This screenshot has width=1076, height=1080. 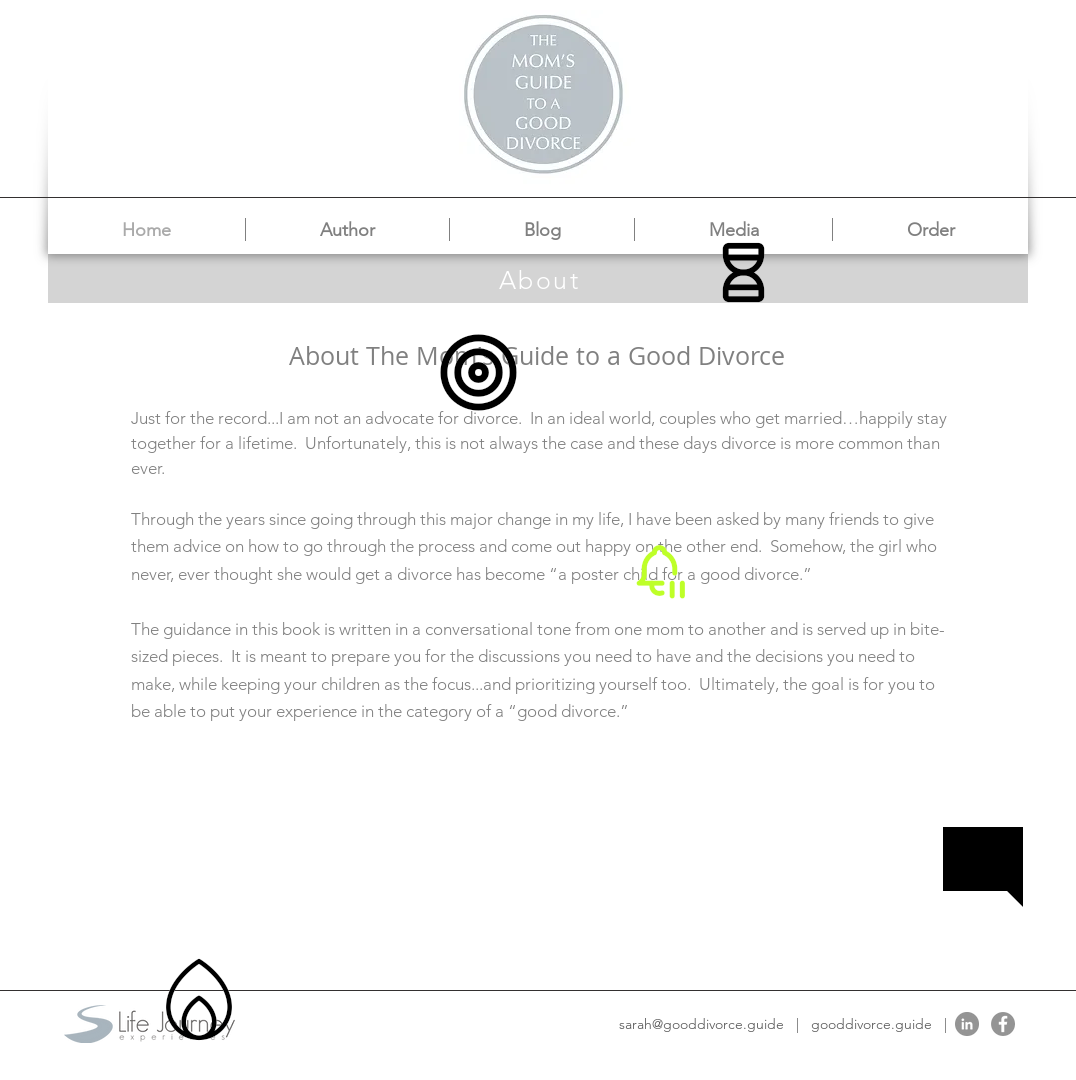 What do you see at coordinates (983, 867) in the screenshot?
I see `open comments section` at bounding box center [983, 867].